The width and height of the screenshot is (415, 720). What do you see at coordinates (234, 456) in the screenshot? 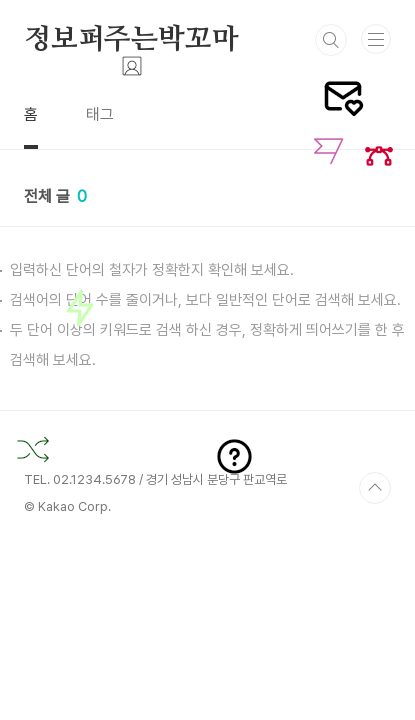
I see `access help or support information` at bounding box center [234, 456].